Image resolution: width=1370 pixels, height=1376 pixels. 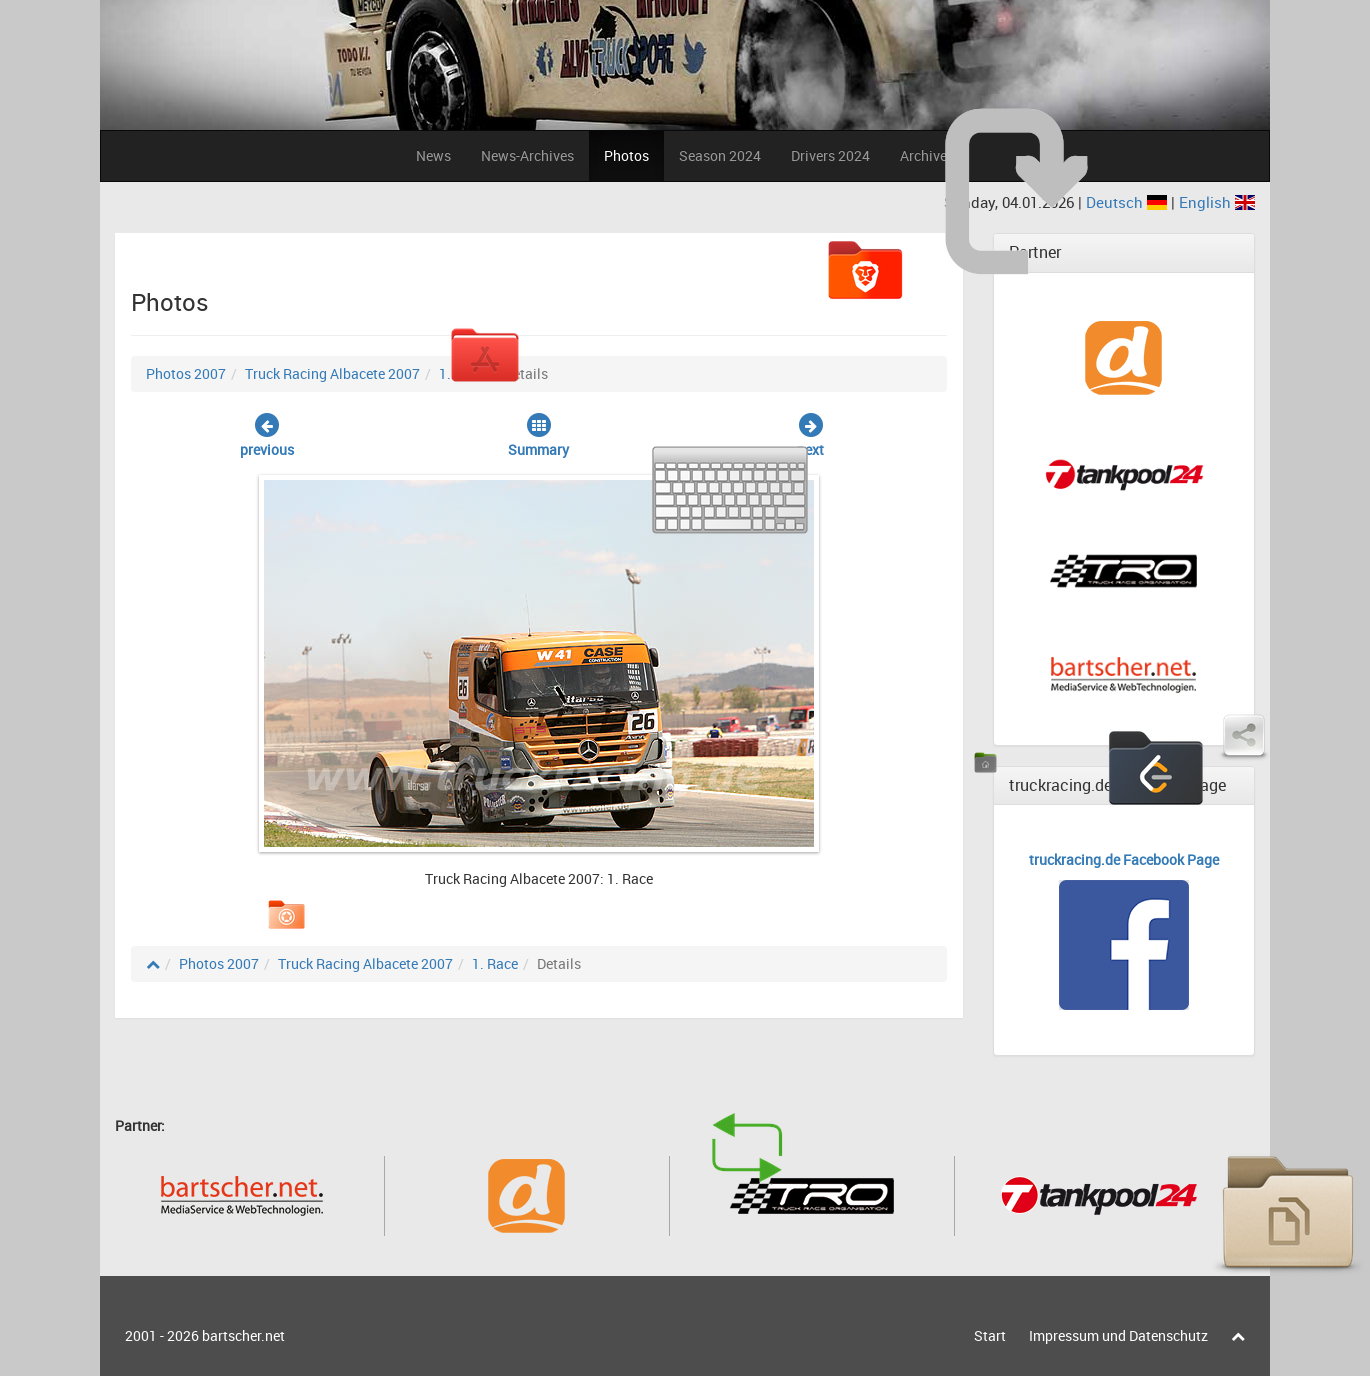 I want to click on open corona sdk project folder, so click(x=286, y=915).